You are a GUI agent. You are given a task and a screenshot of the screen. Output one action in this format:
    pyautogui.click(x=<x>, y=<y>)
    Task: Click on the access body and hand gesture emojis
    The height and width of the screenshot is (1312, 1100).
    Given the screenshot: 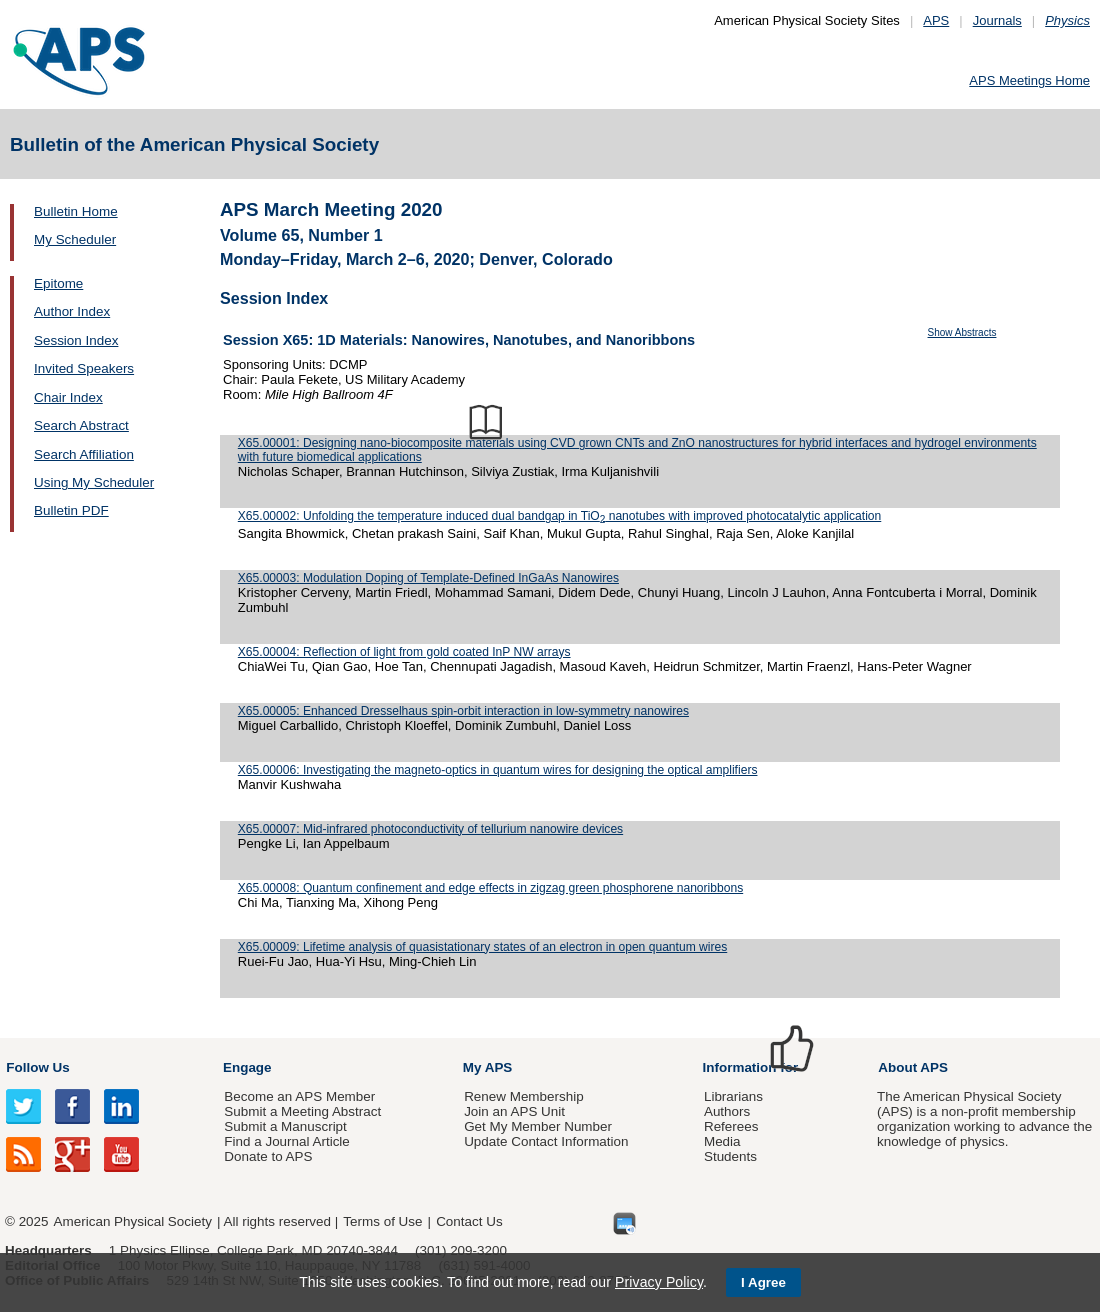 What is the action you would take?
    pyautogui.click(x=790, y=1048)
    